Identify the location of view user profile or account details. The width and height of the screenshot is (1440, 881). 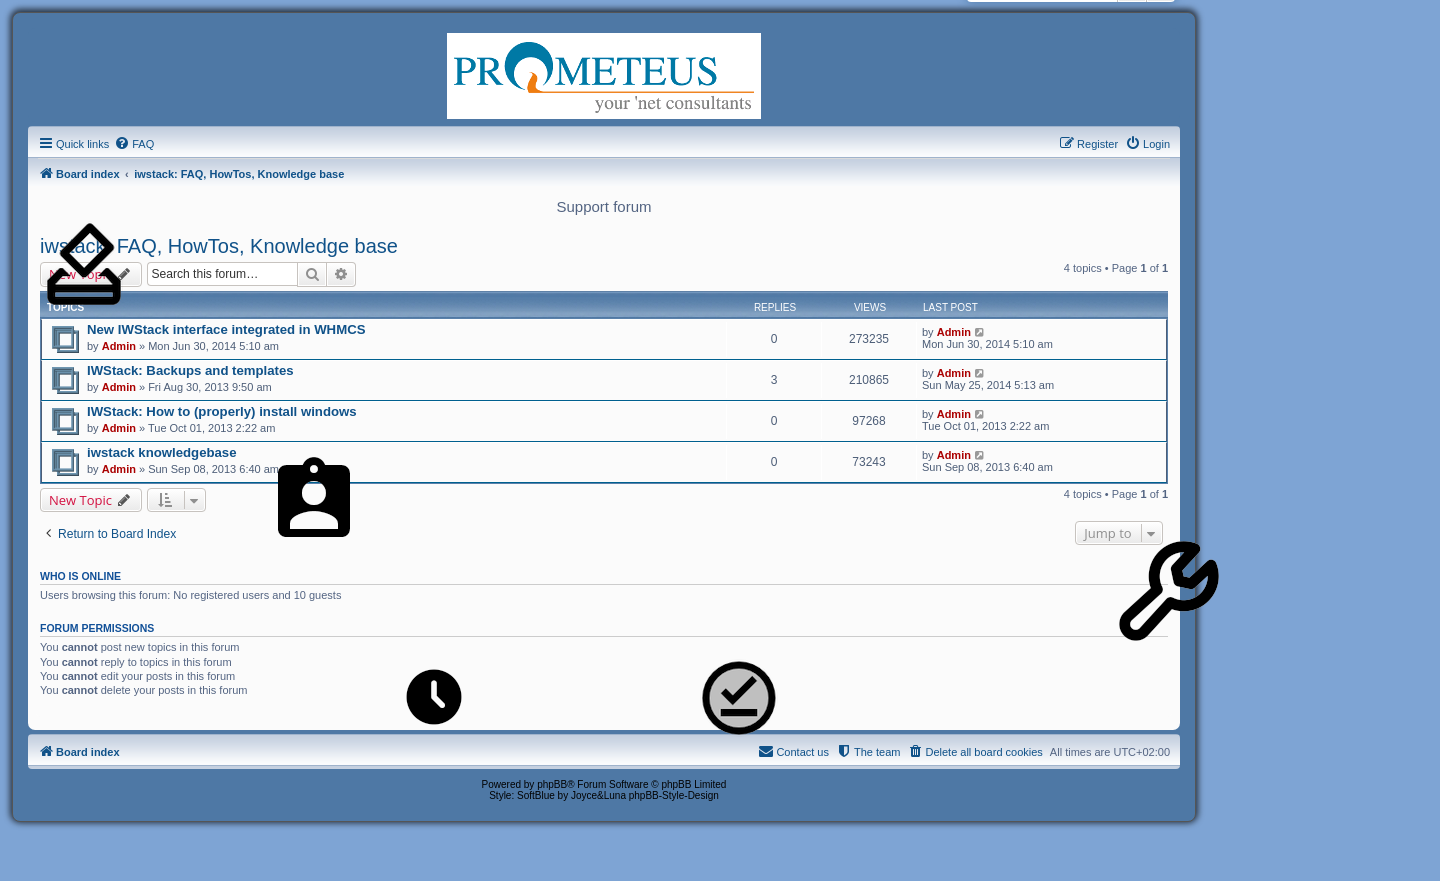
(314, 501).